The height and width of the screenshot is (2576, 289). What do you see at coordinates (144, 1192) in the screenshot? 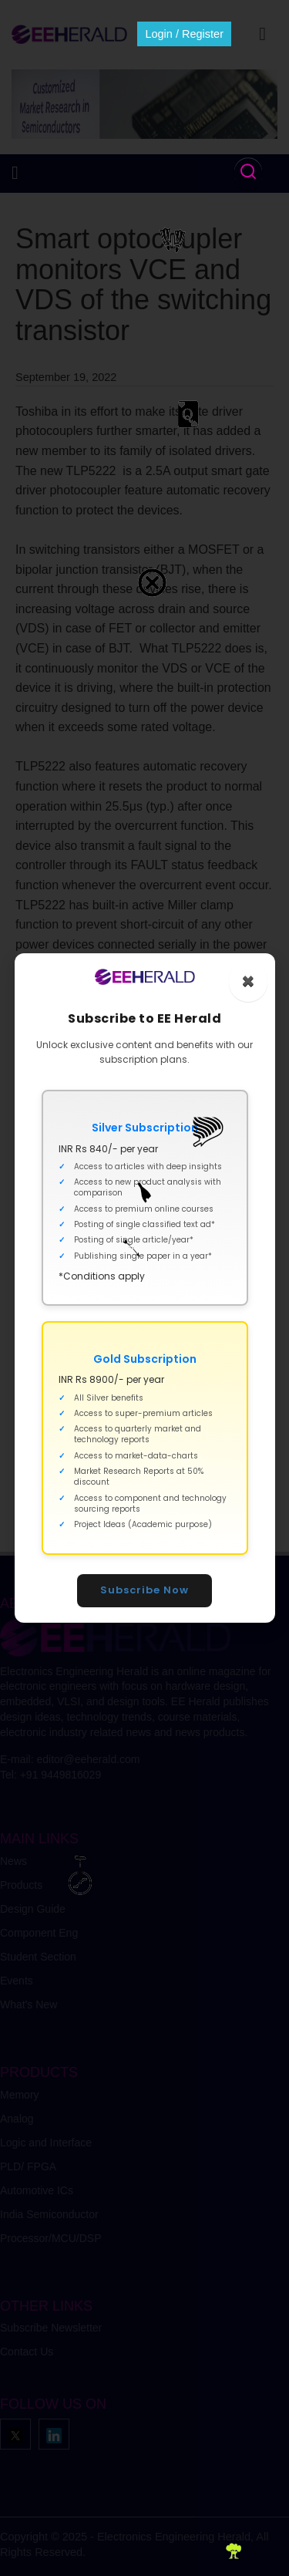
I see `select the white crown of upper egypt` at bounding box center [144, 1192].